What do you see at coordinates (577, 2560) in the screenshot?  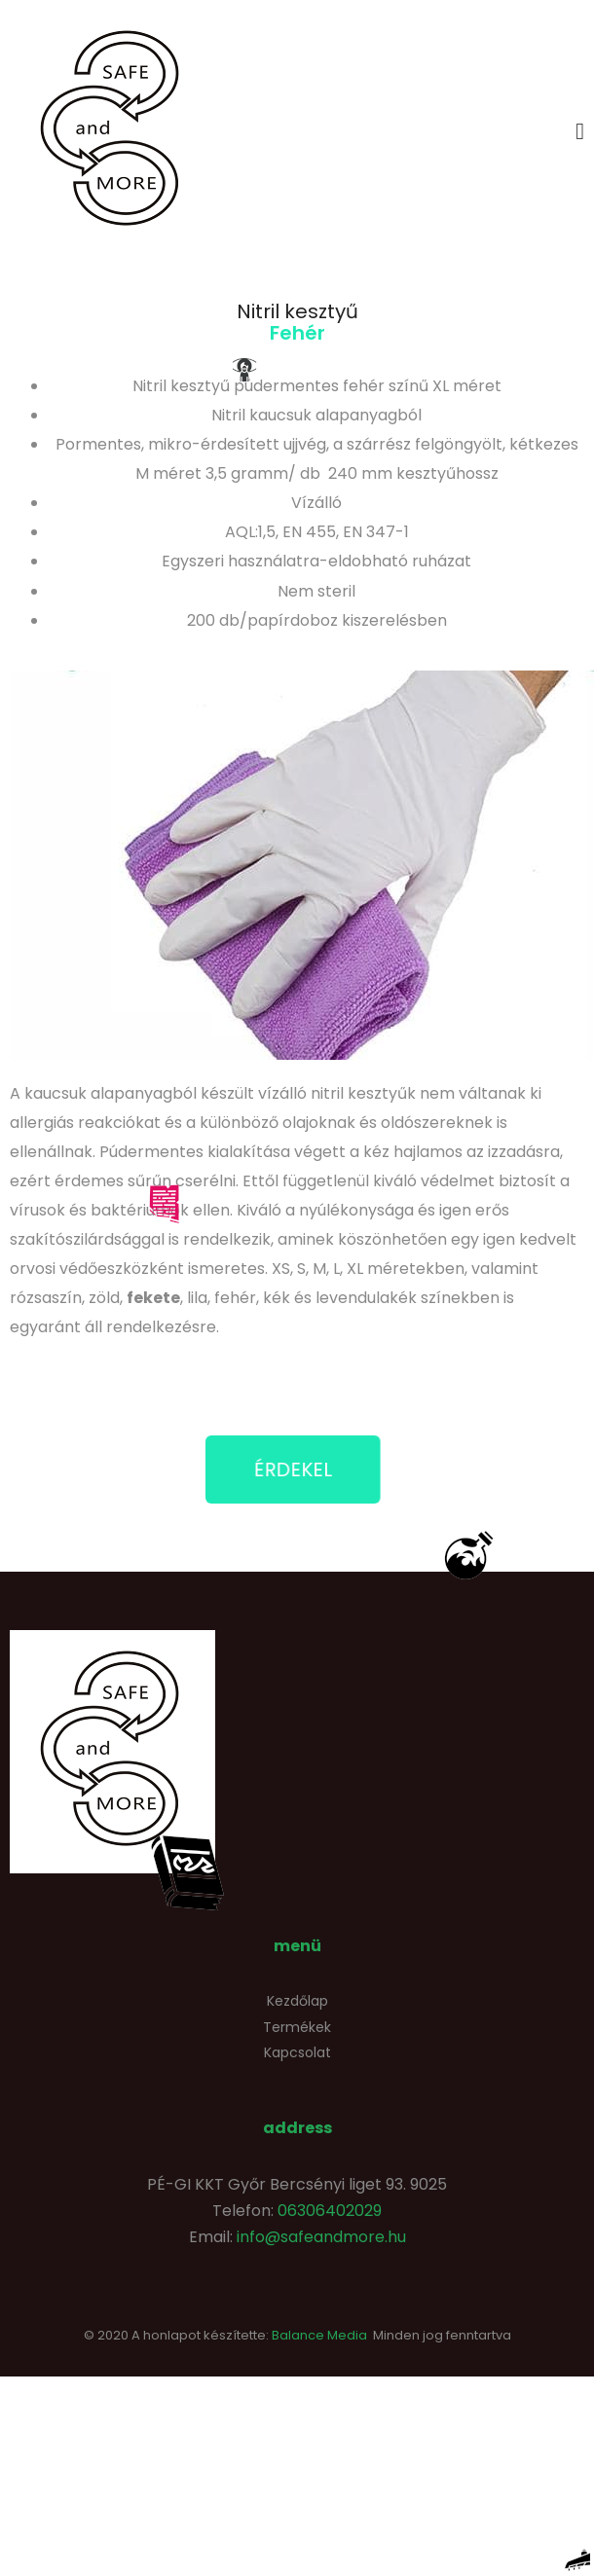 I see `access flight or travel features` at bounding box center [577, 2560].